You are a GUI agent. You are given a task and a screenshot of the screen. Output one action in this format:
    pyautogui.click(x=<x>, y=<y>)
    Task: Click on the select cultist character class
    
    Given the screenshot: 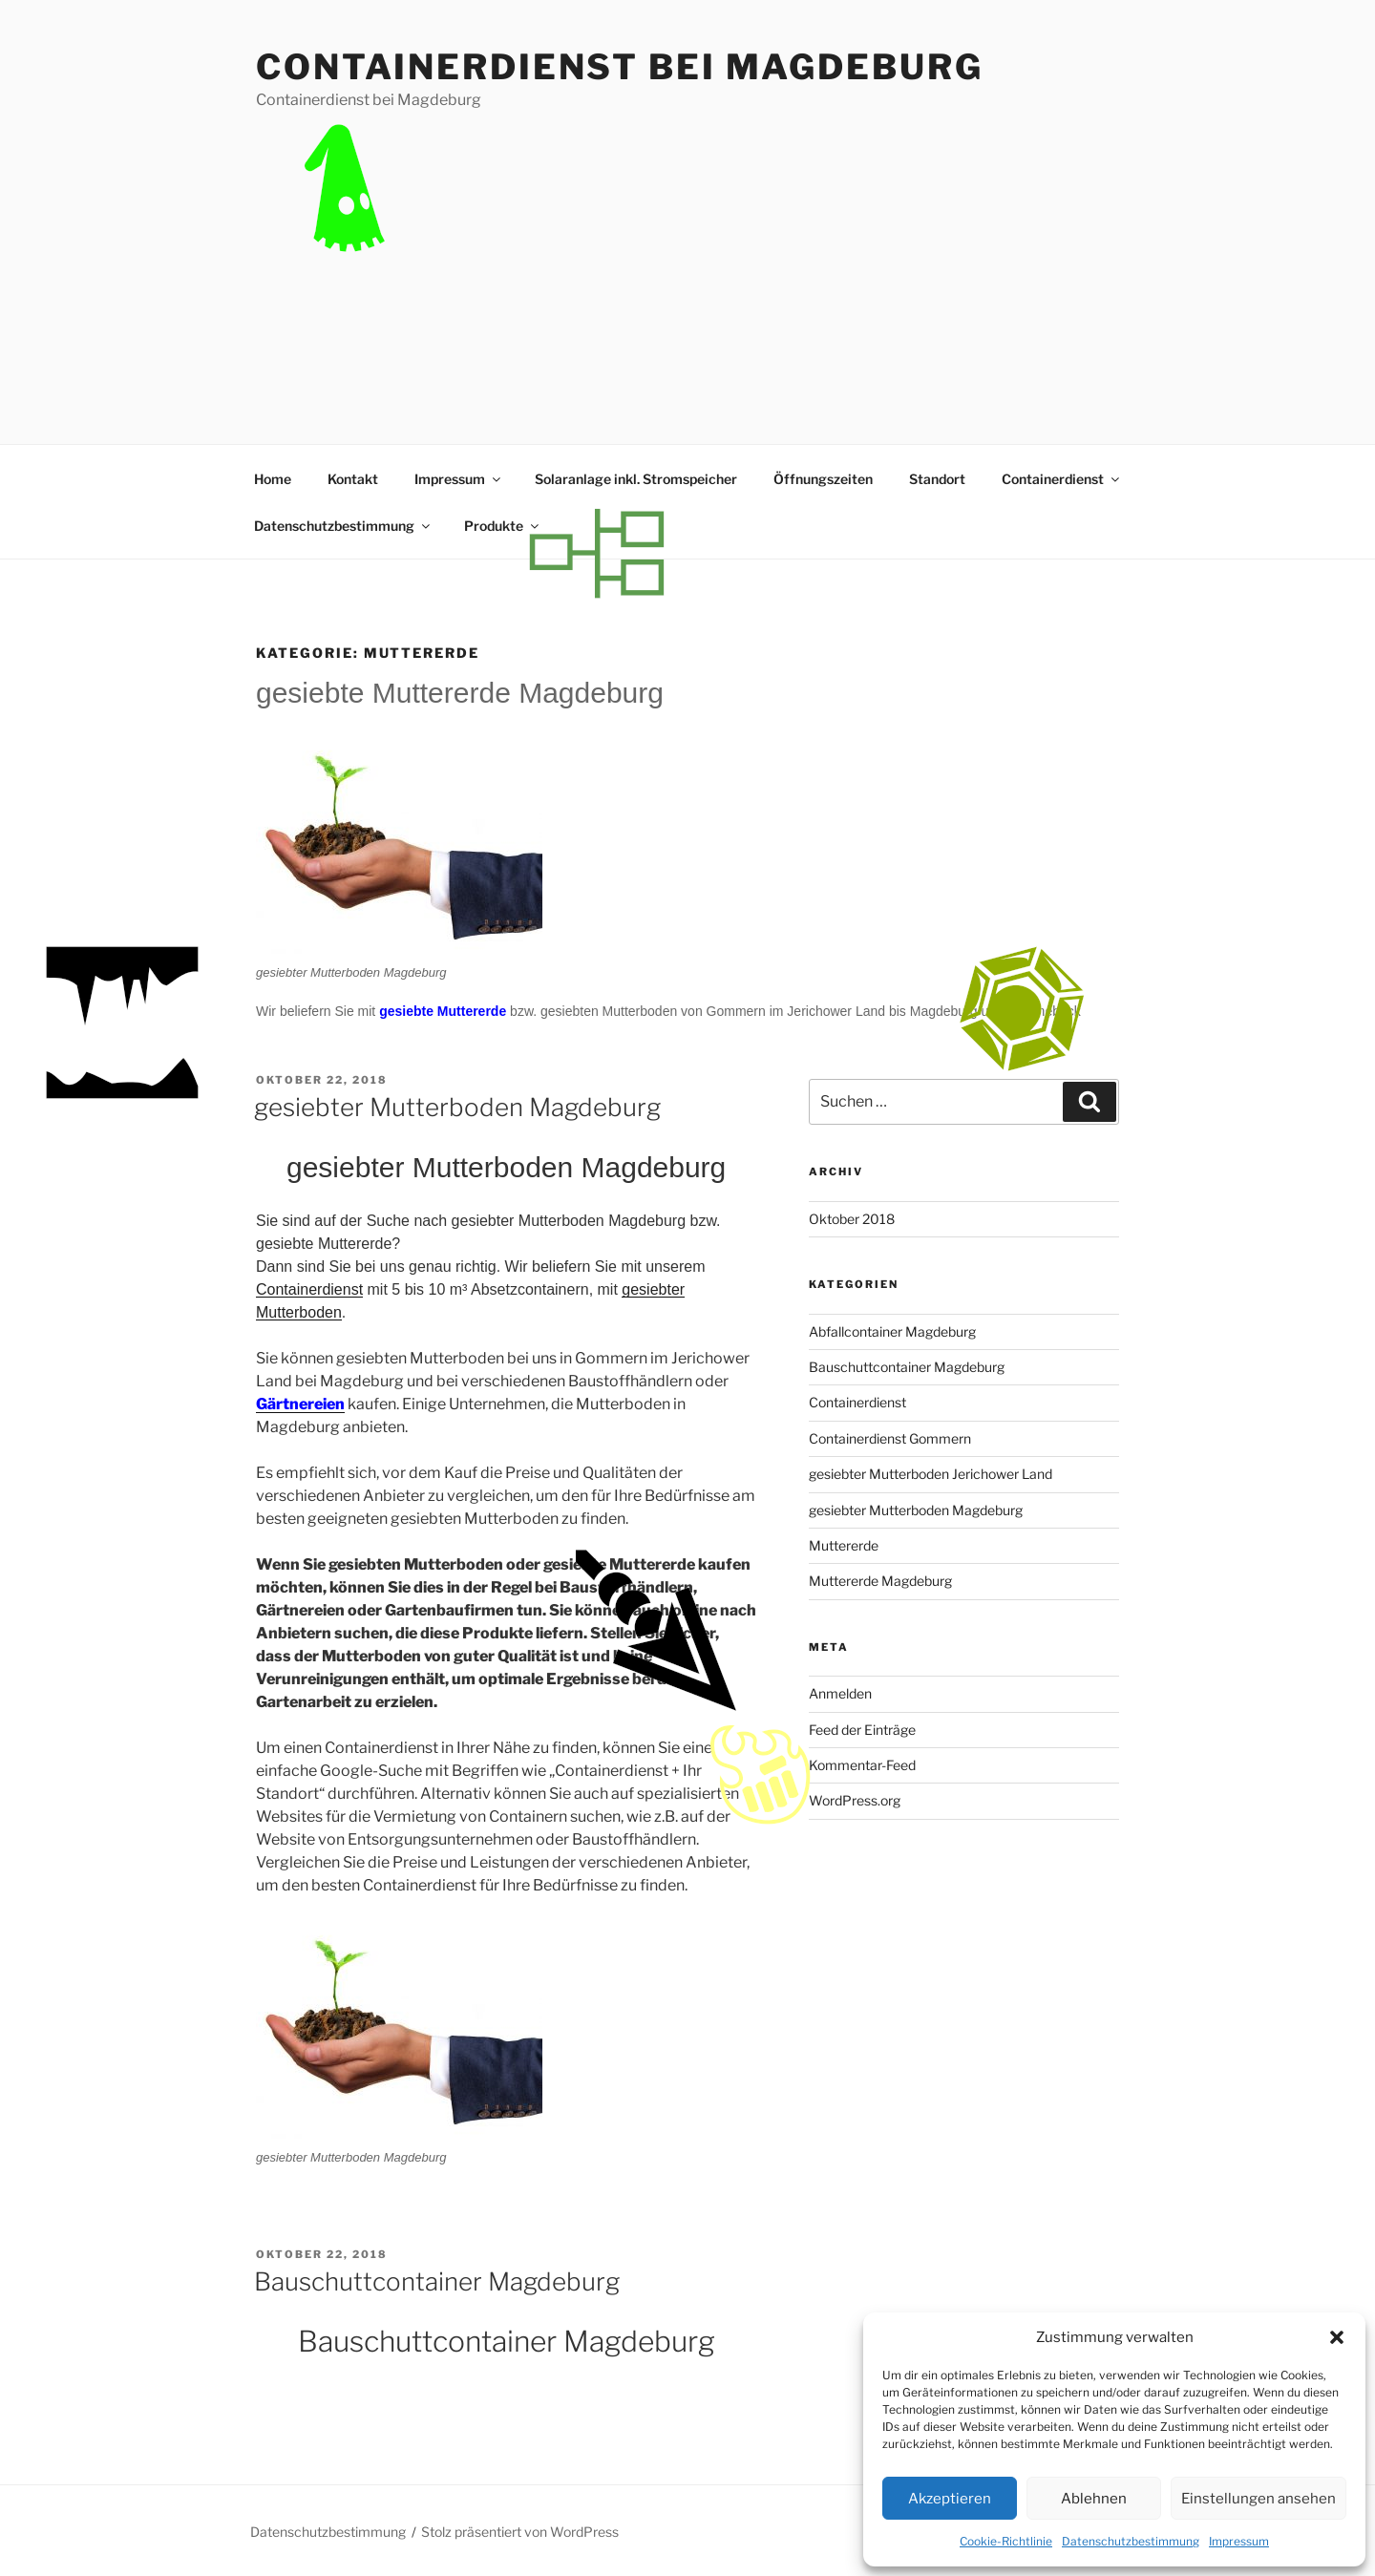 What is the action you would take?
    pyautogui.click(x=345, y=188)
    